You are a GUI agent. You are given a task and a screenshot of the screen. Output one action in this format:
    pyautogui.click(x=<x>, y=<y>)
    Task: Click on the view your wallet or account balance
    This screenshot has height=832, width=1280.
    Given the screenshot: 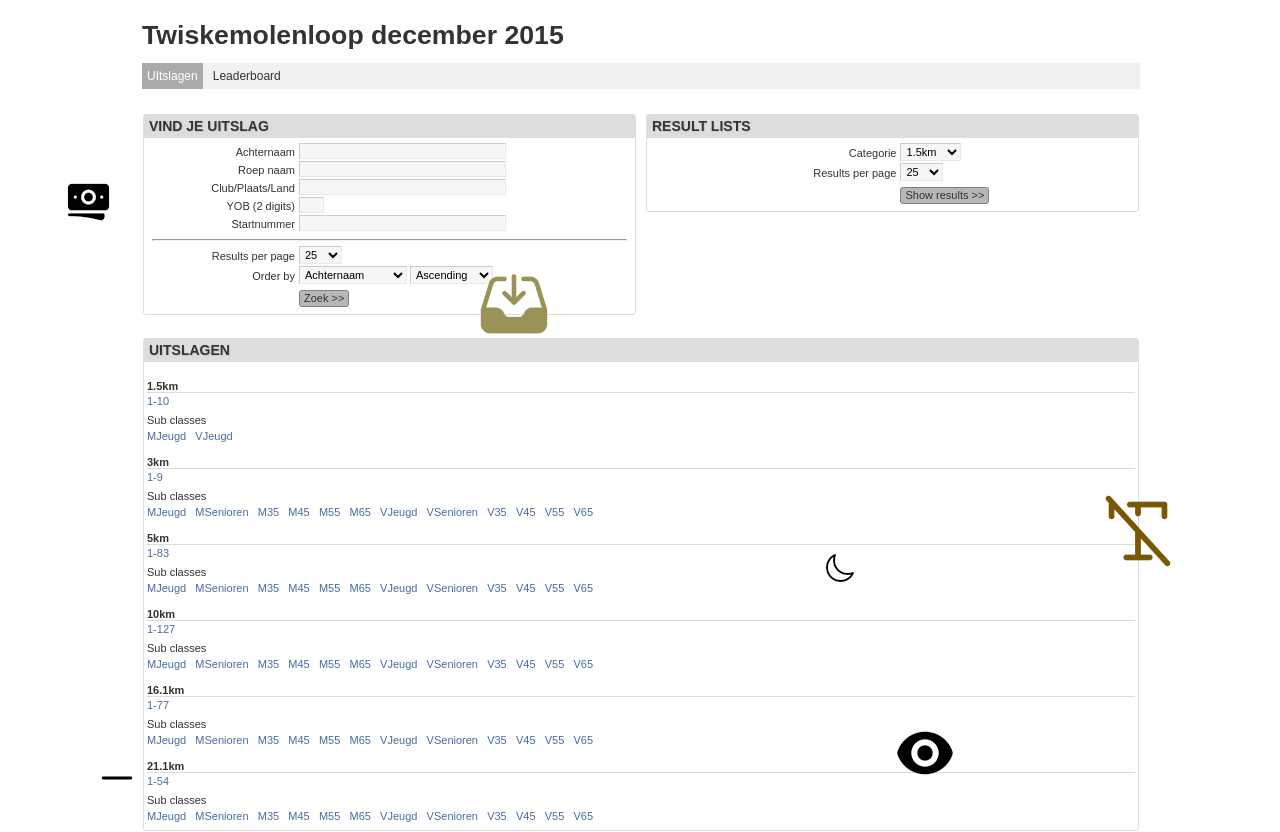 What is the action you would take?
    pyautogui.click(x=88, y=201)
    